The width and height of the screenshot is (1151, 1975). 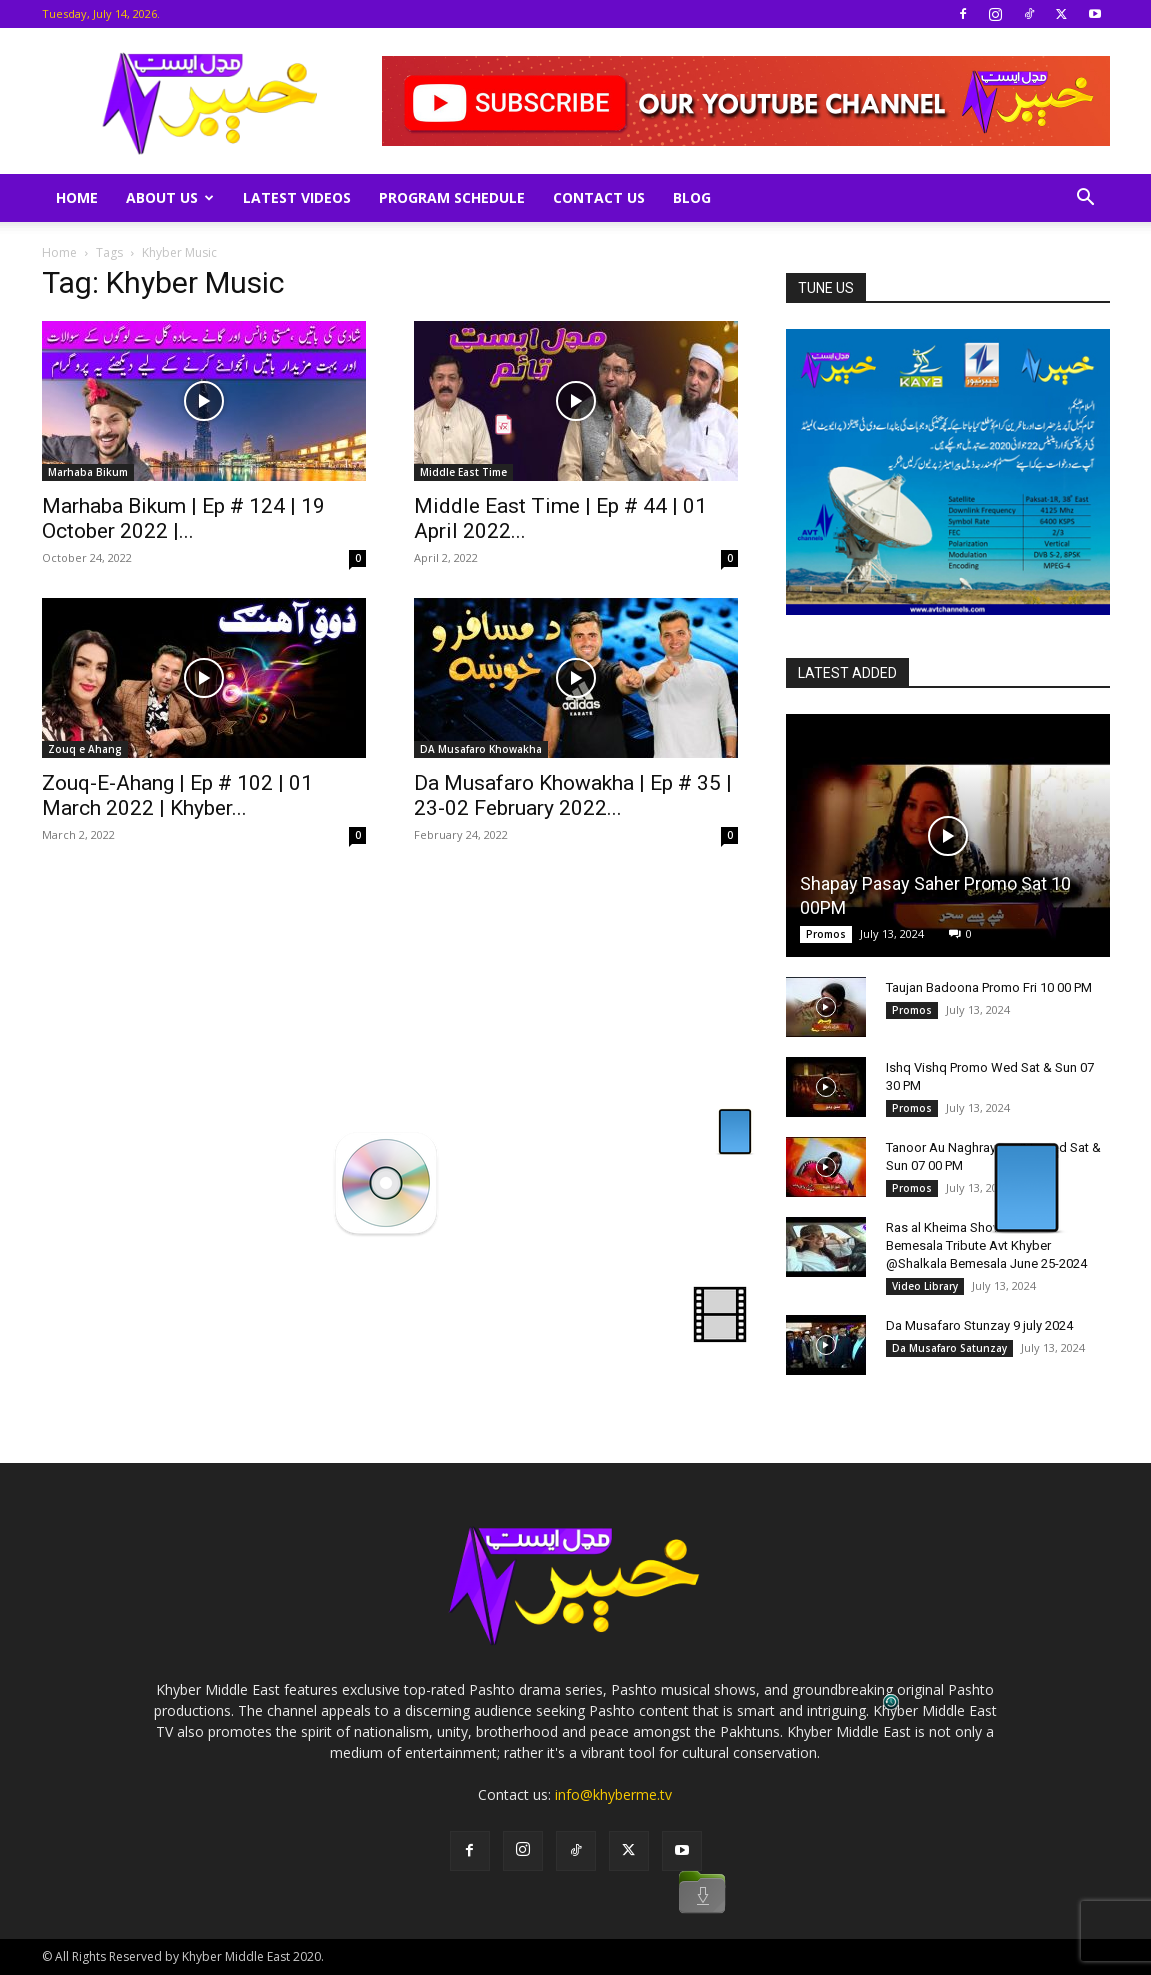 I want to click on access your movies folder in the sidebar, so click(x=720, y=1314).